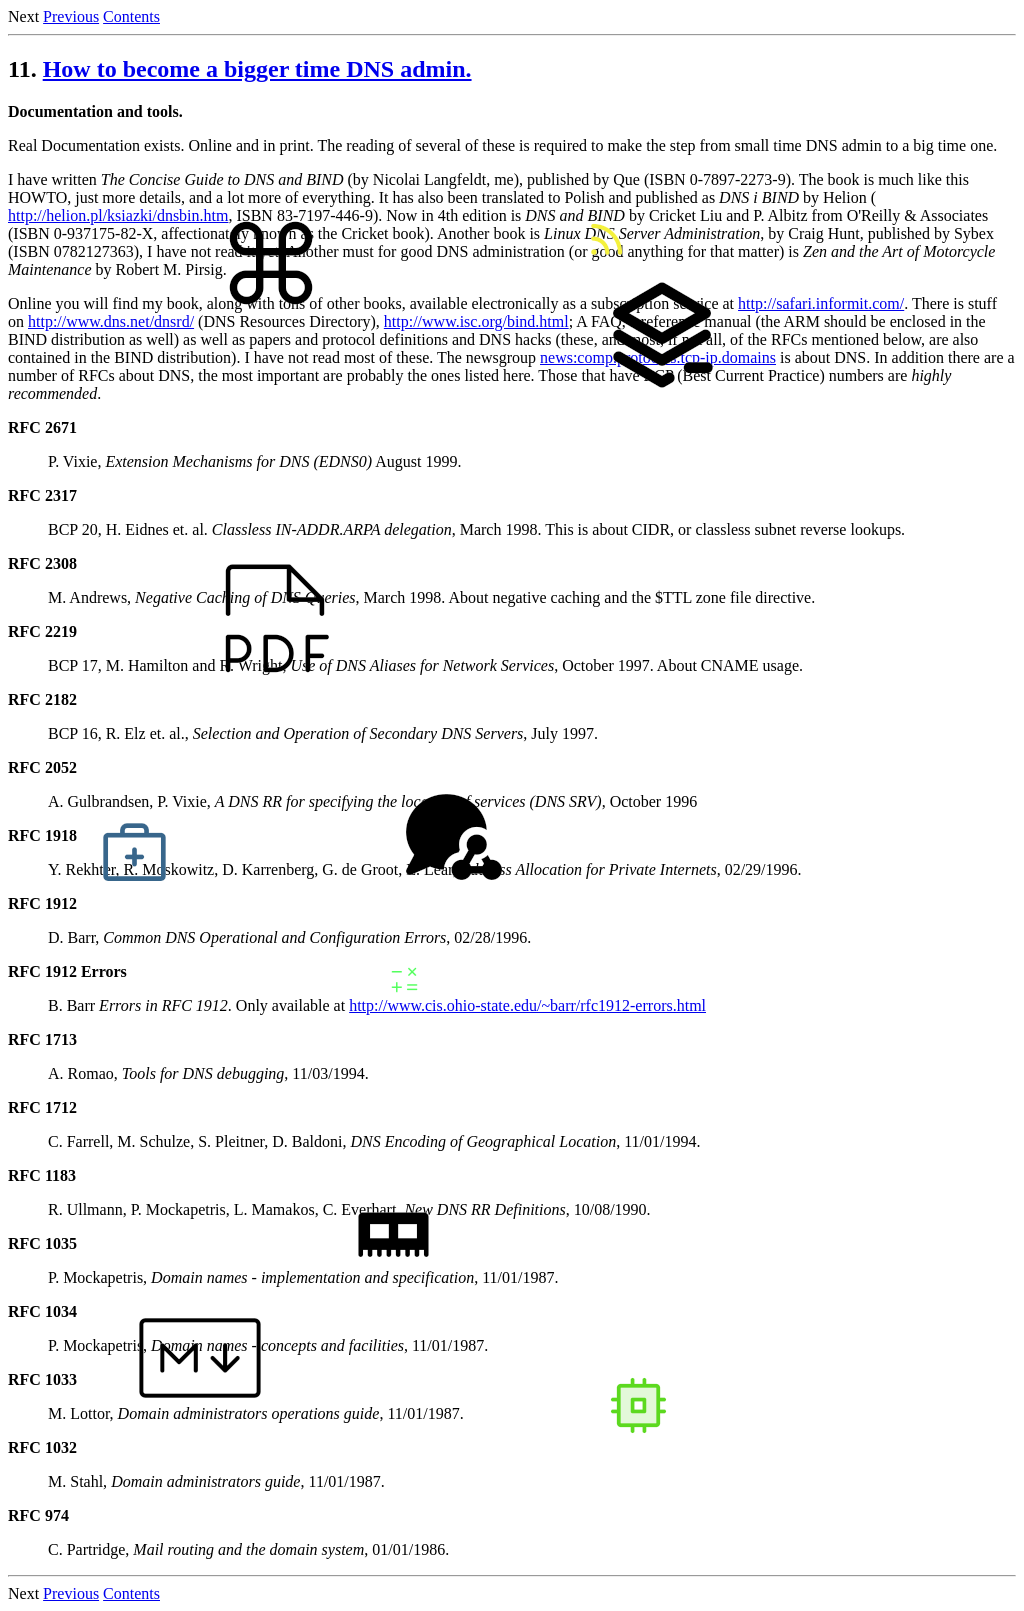 The height and width of the screenshot is (1611, 1024). What do you see at coordinates (662, 335) in the screenshot?
I see `remove a layer from the stack` at bounding box center [662, 335].